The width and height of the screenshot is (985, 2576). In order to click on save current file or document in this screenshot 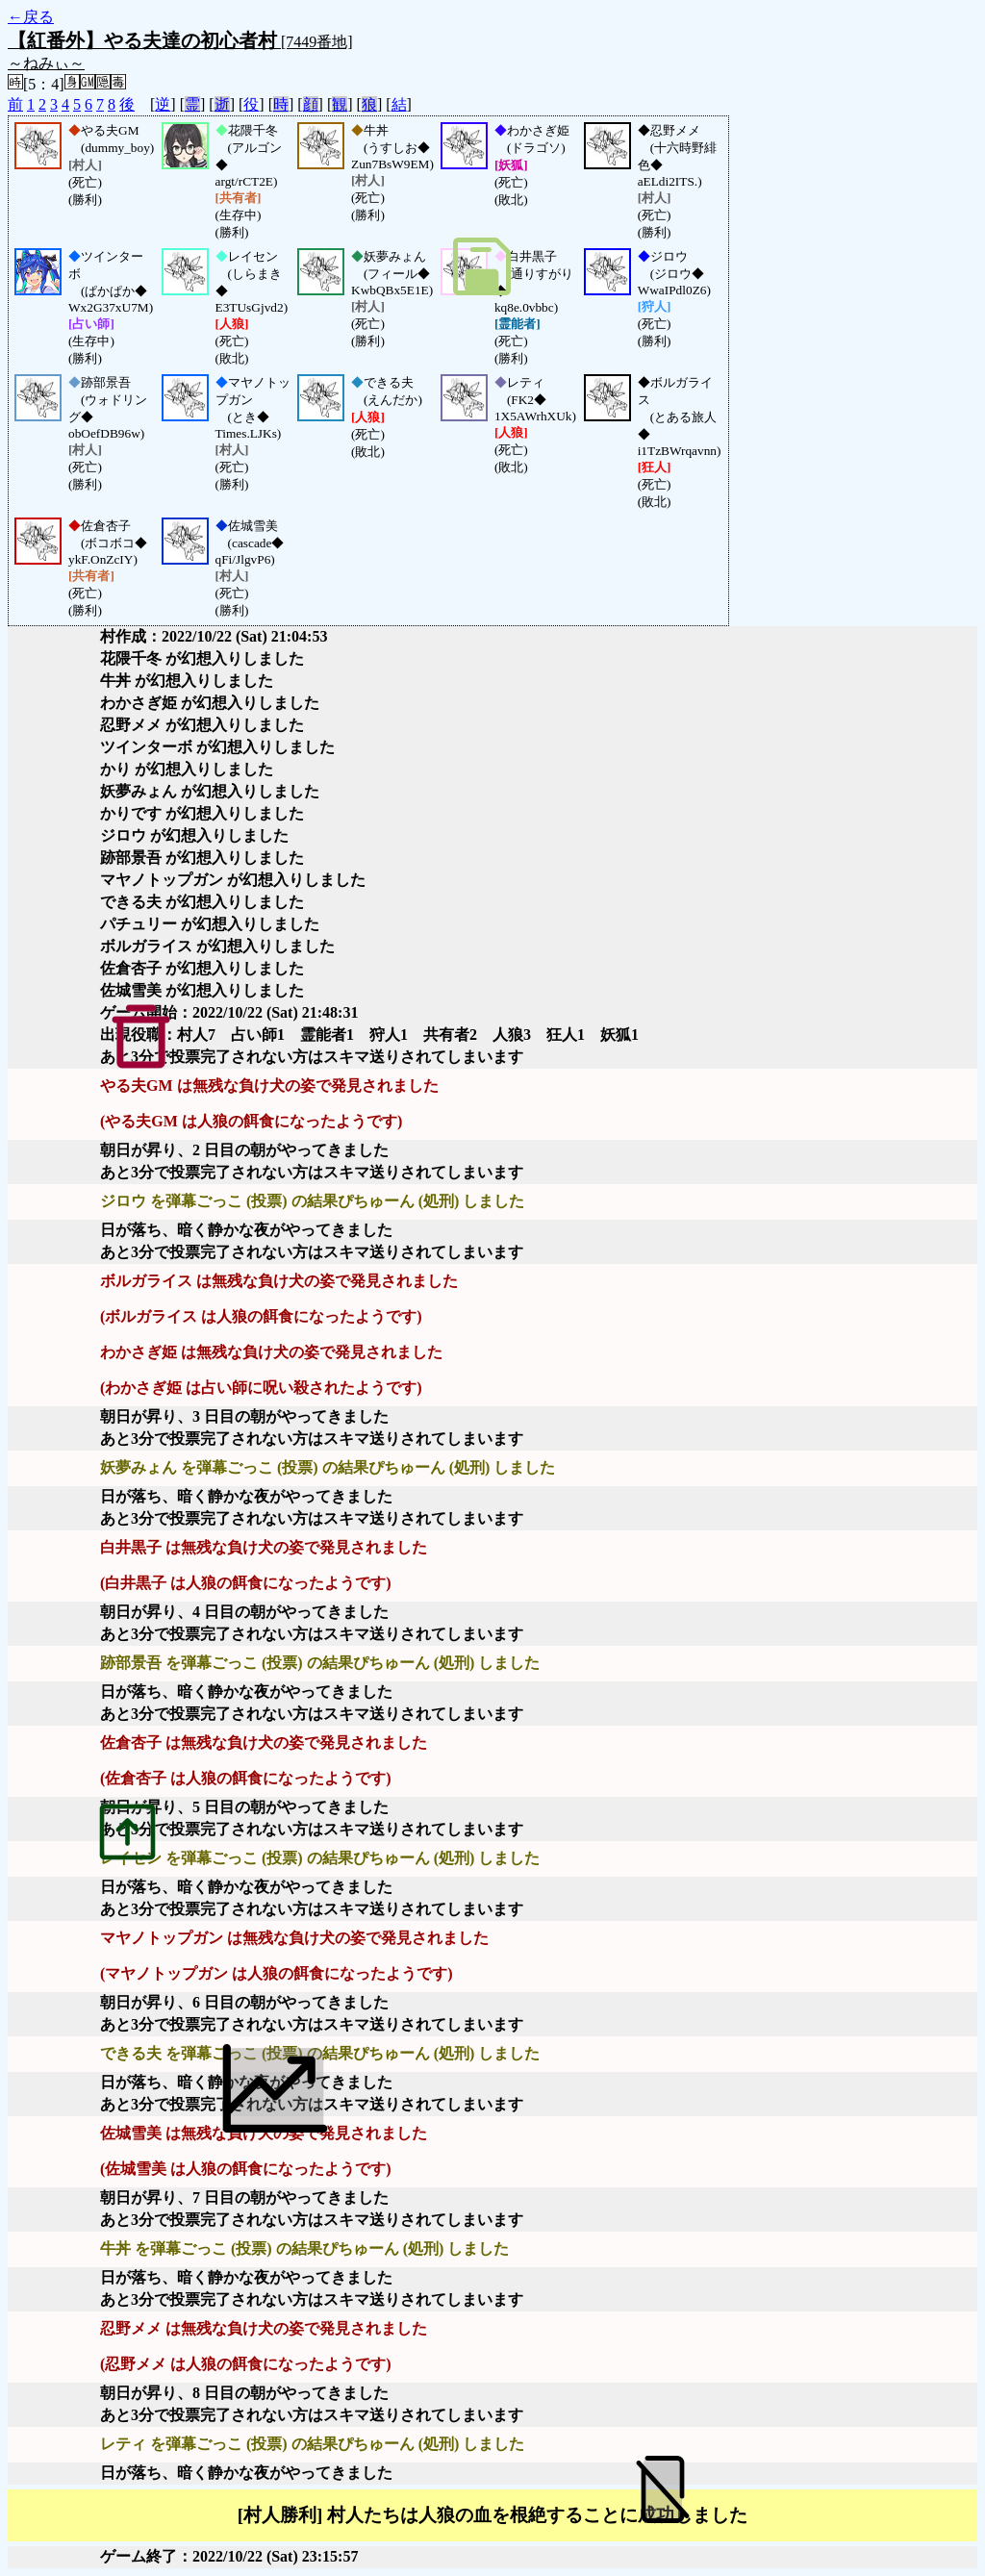, I will do `click(482, 266)`.